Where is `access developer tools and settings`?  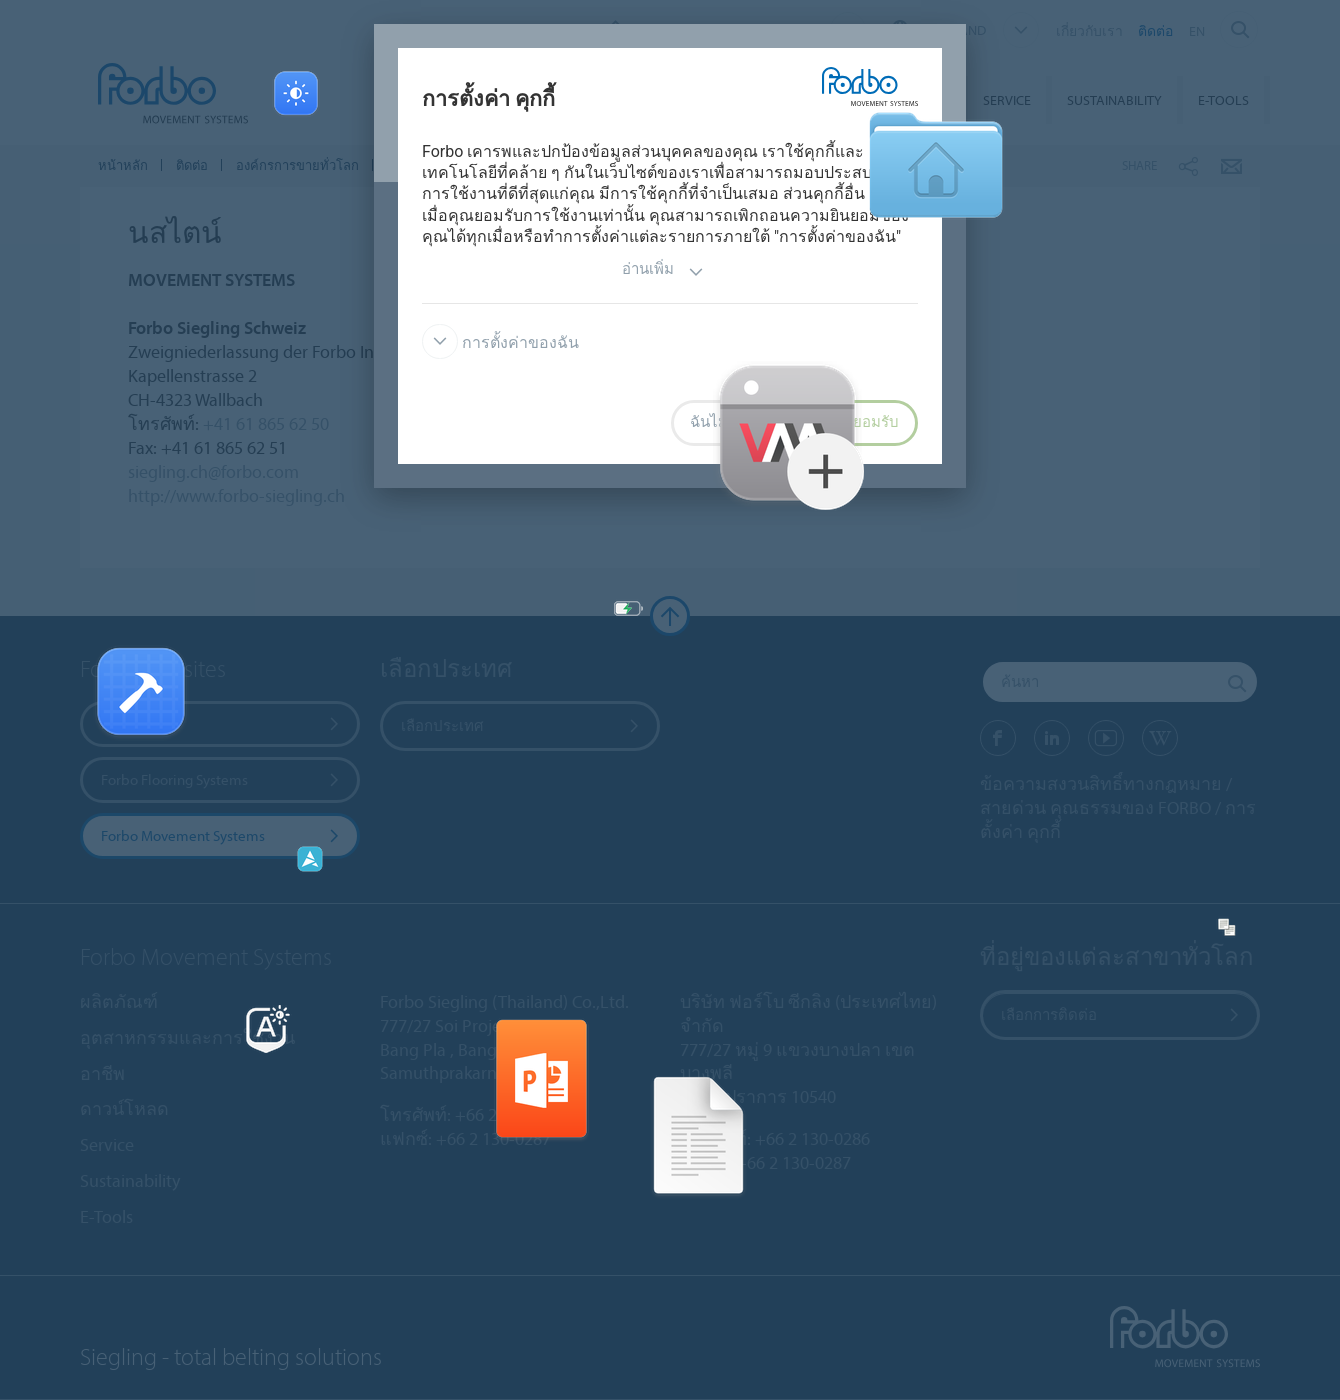 access developer tools and settings is located at coordinates (141, 693).